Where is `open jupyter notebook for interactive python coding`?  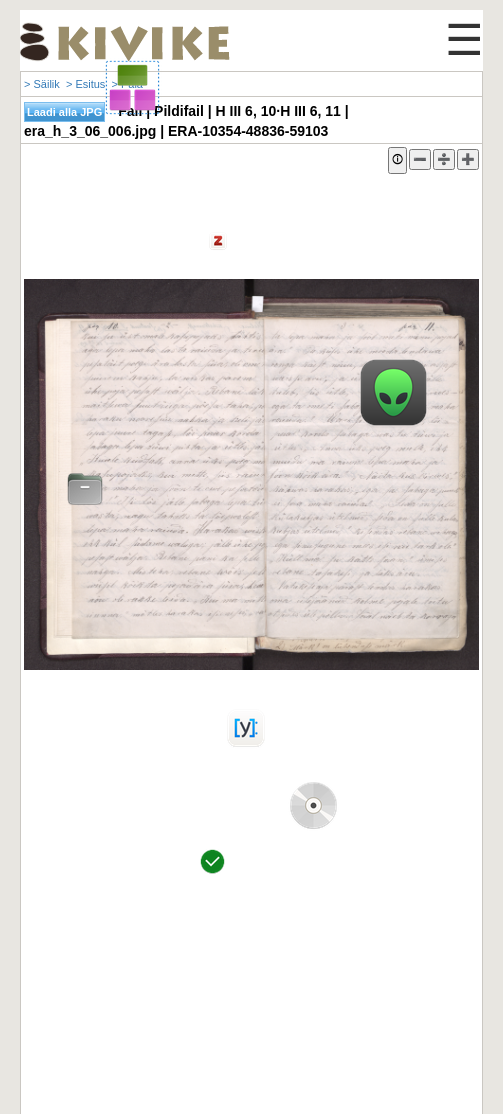 open jupyter notebook for interactive python coding is located at coordinates (246, 728).